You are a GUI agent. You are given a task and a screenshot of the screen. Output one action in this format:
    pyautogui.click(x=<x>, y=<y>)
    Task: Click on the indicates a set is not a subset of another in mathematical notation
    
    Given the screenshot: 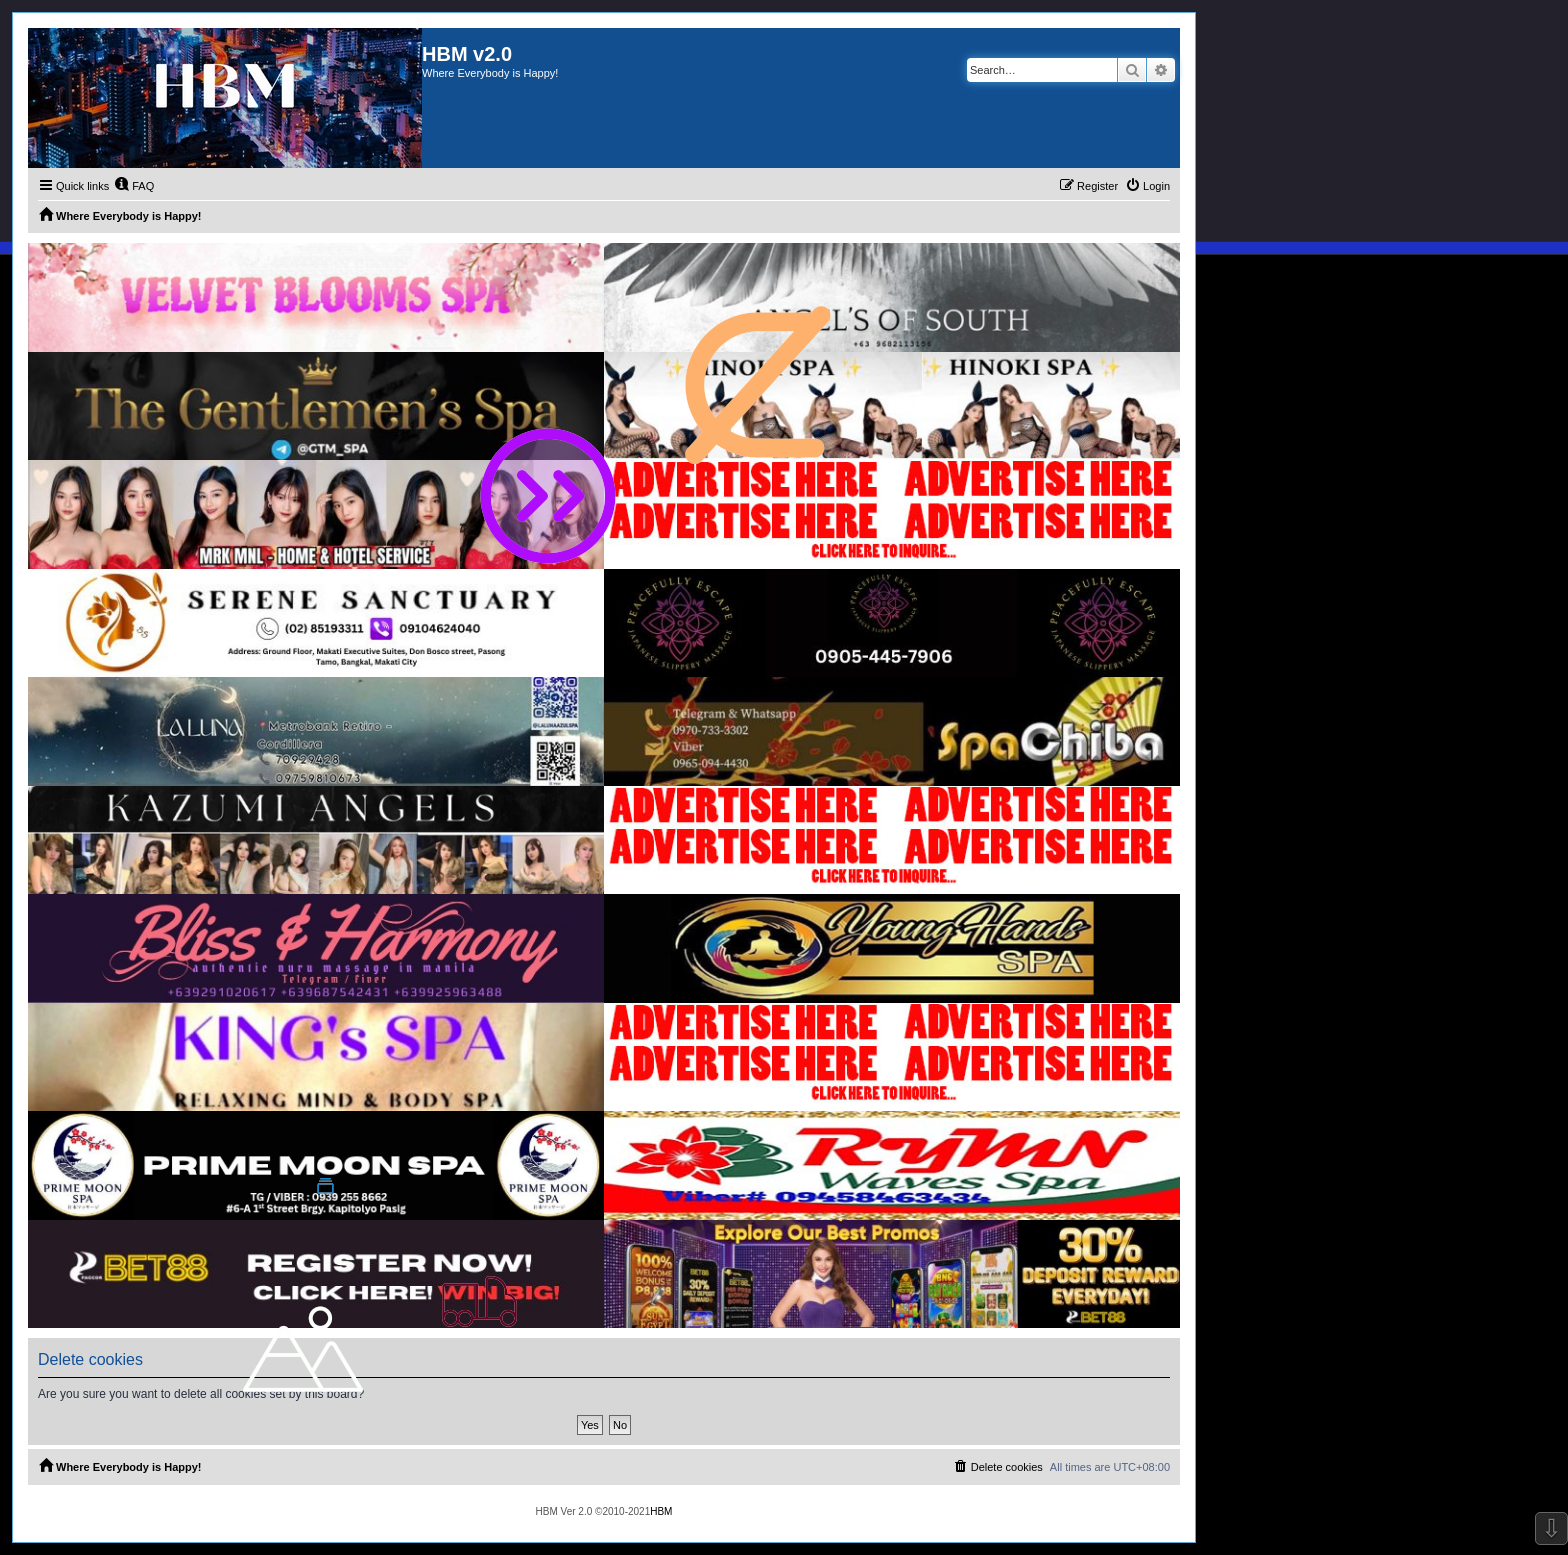 What is the action you would take?
    pyautogui.click(x=758, y=385)
    